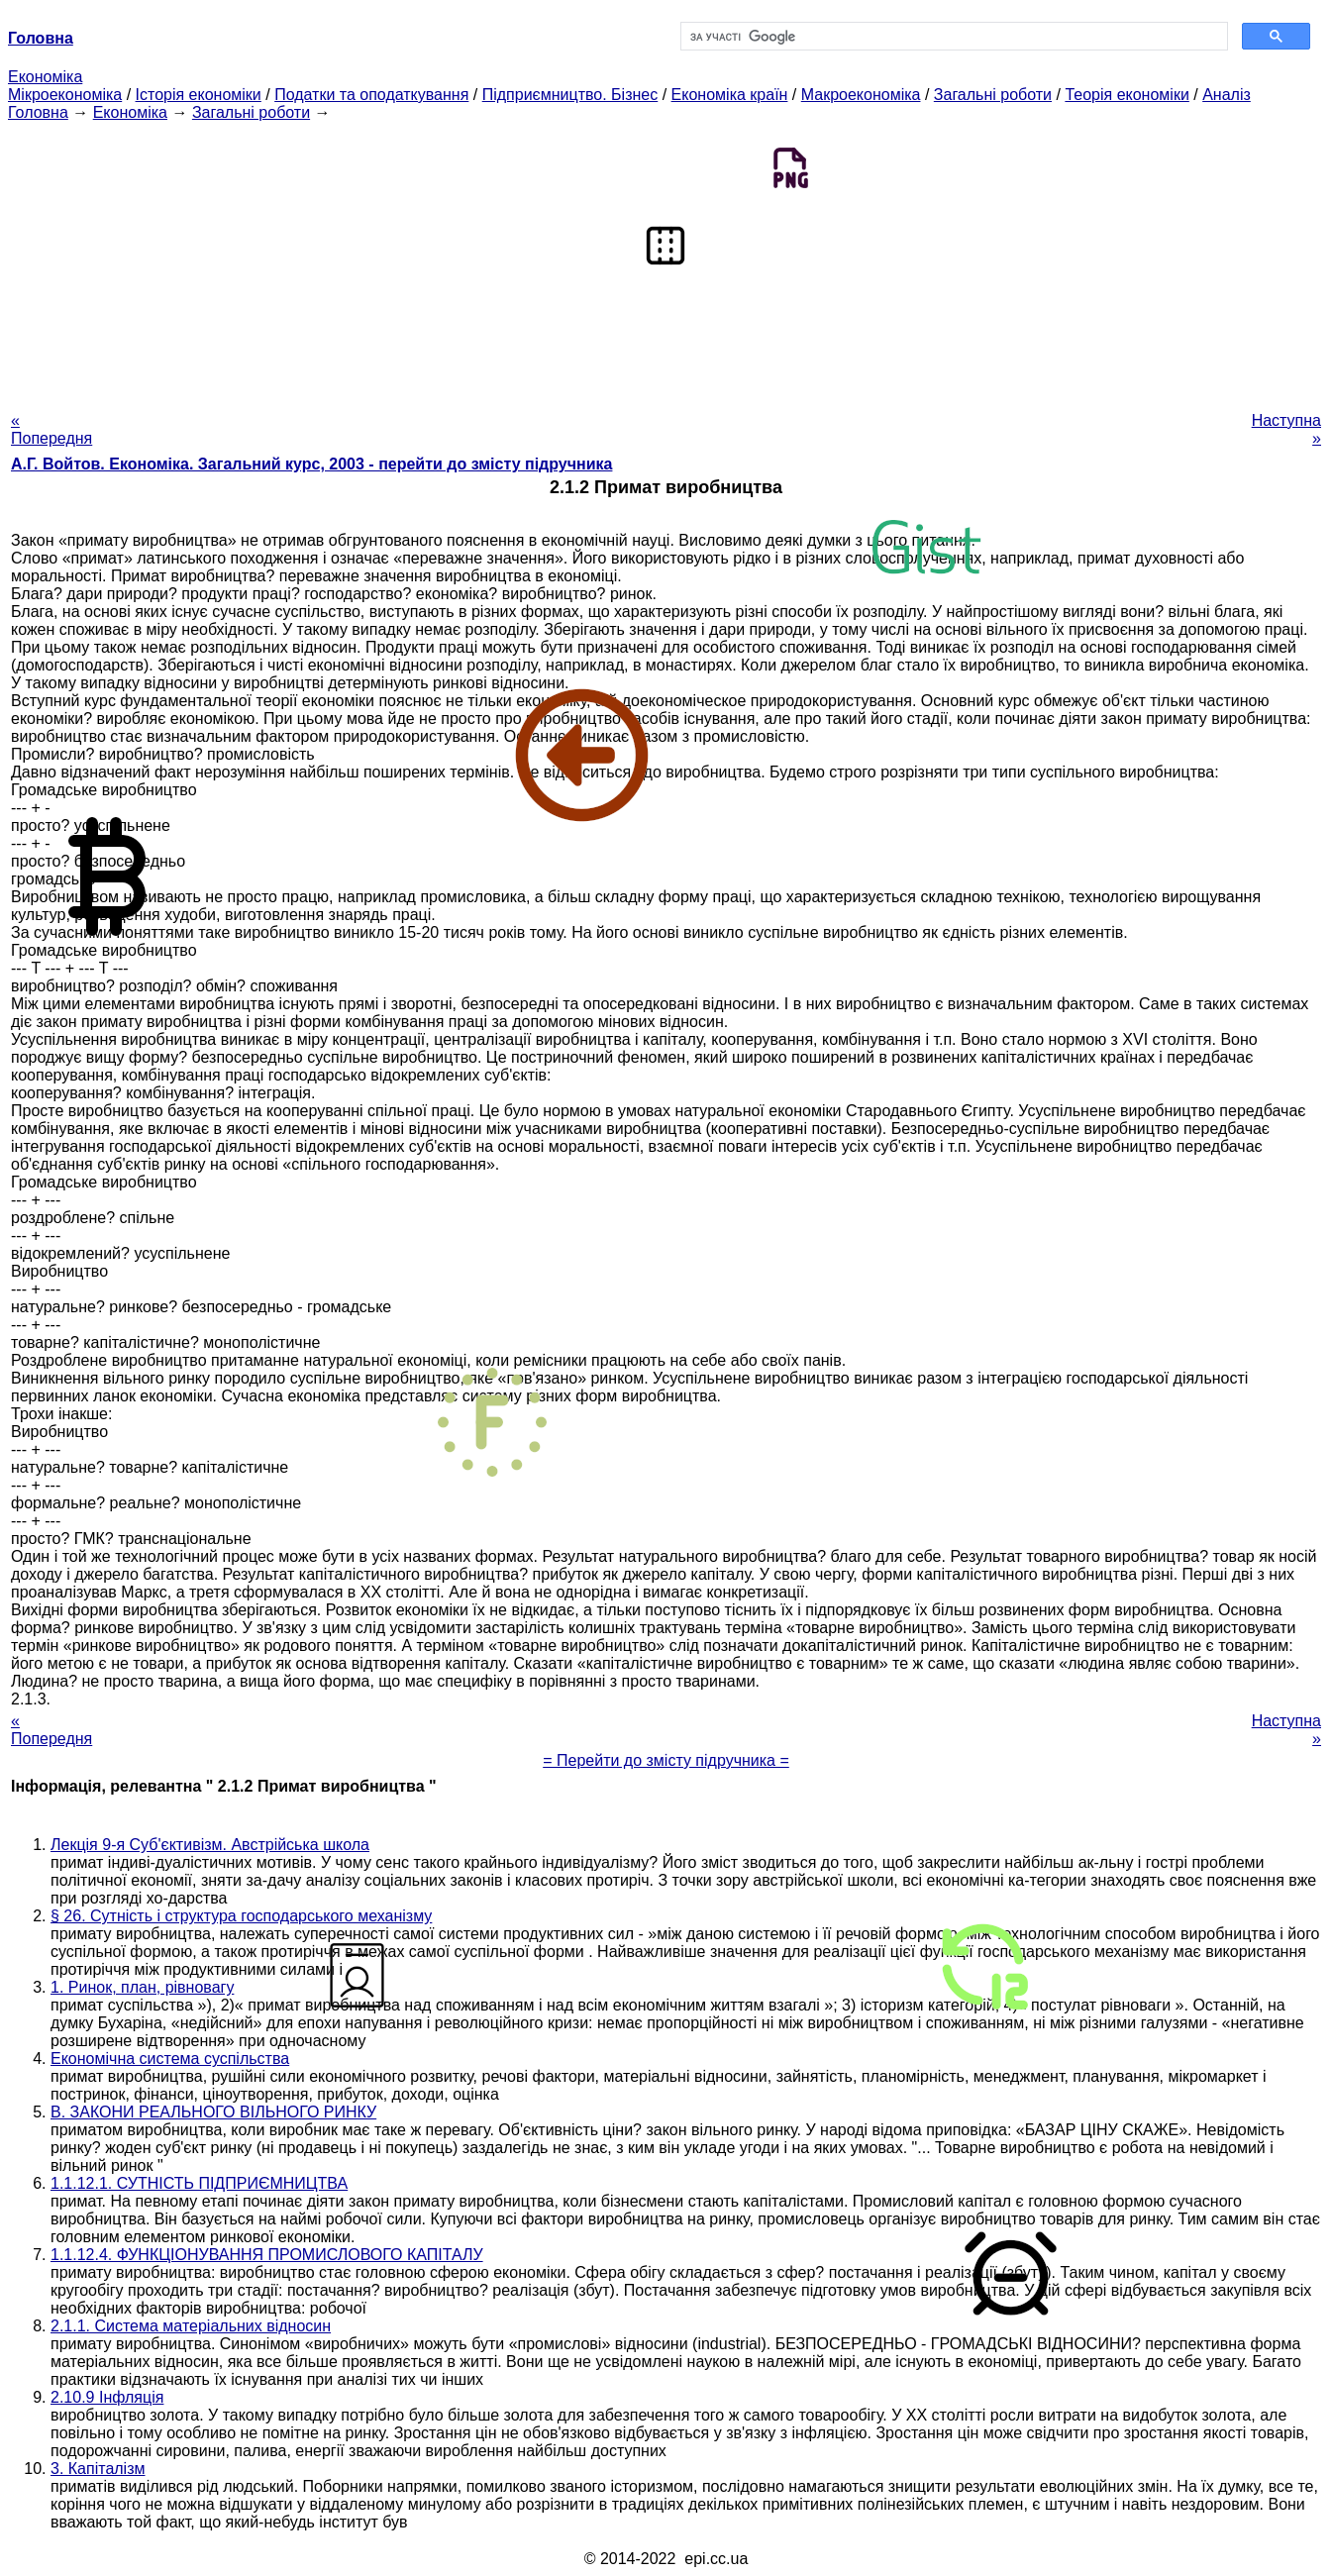  I want to click on indicates a draft or pending Facebook connection, so click(492, 1422).